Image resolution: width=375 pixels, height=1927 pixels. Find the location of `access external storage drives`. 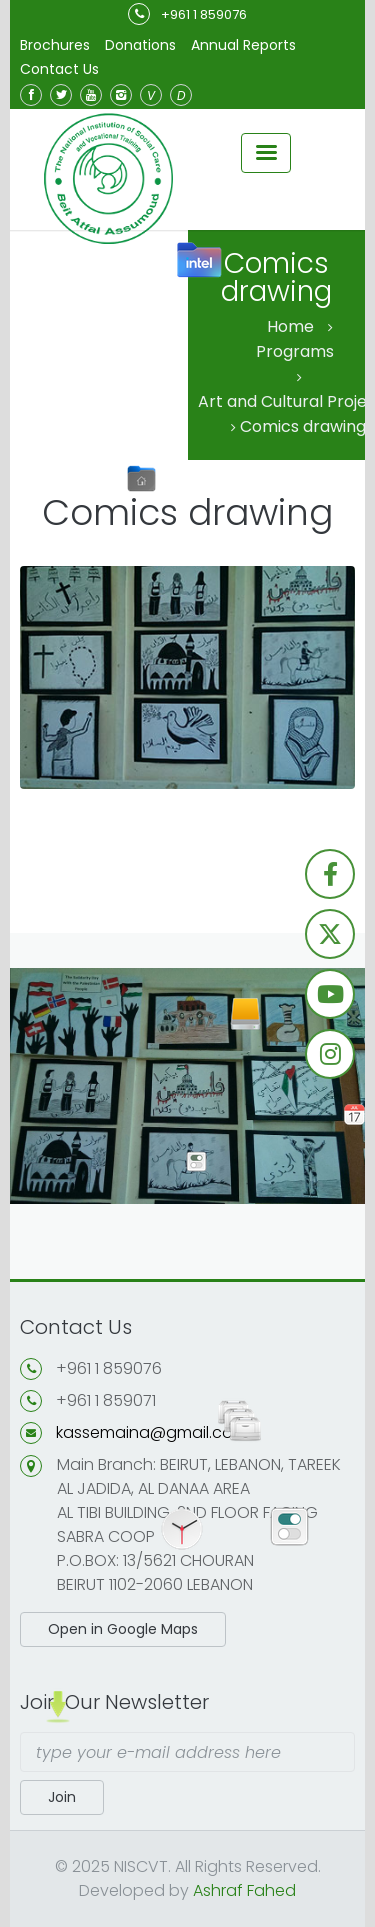

access external storage drives is located at coordinates (245, 1014).